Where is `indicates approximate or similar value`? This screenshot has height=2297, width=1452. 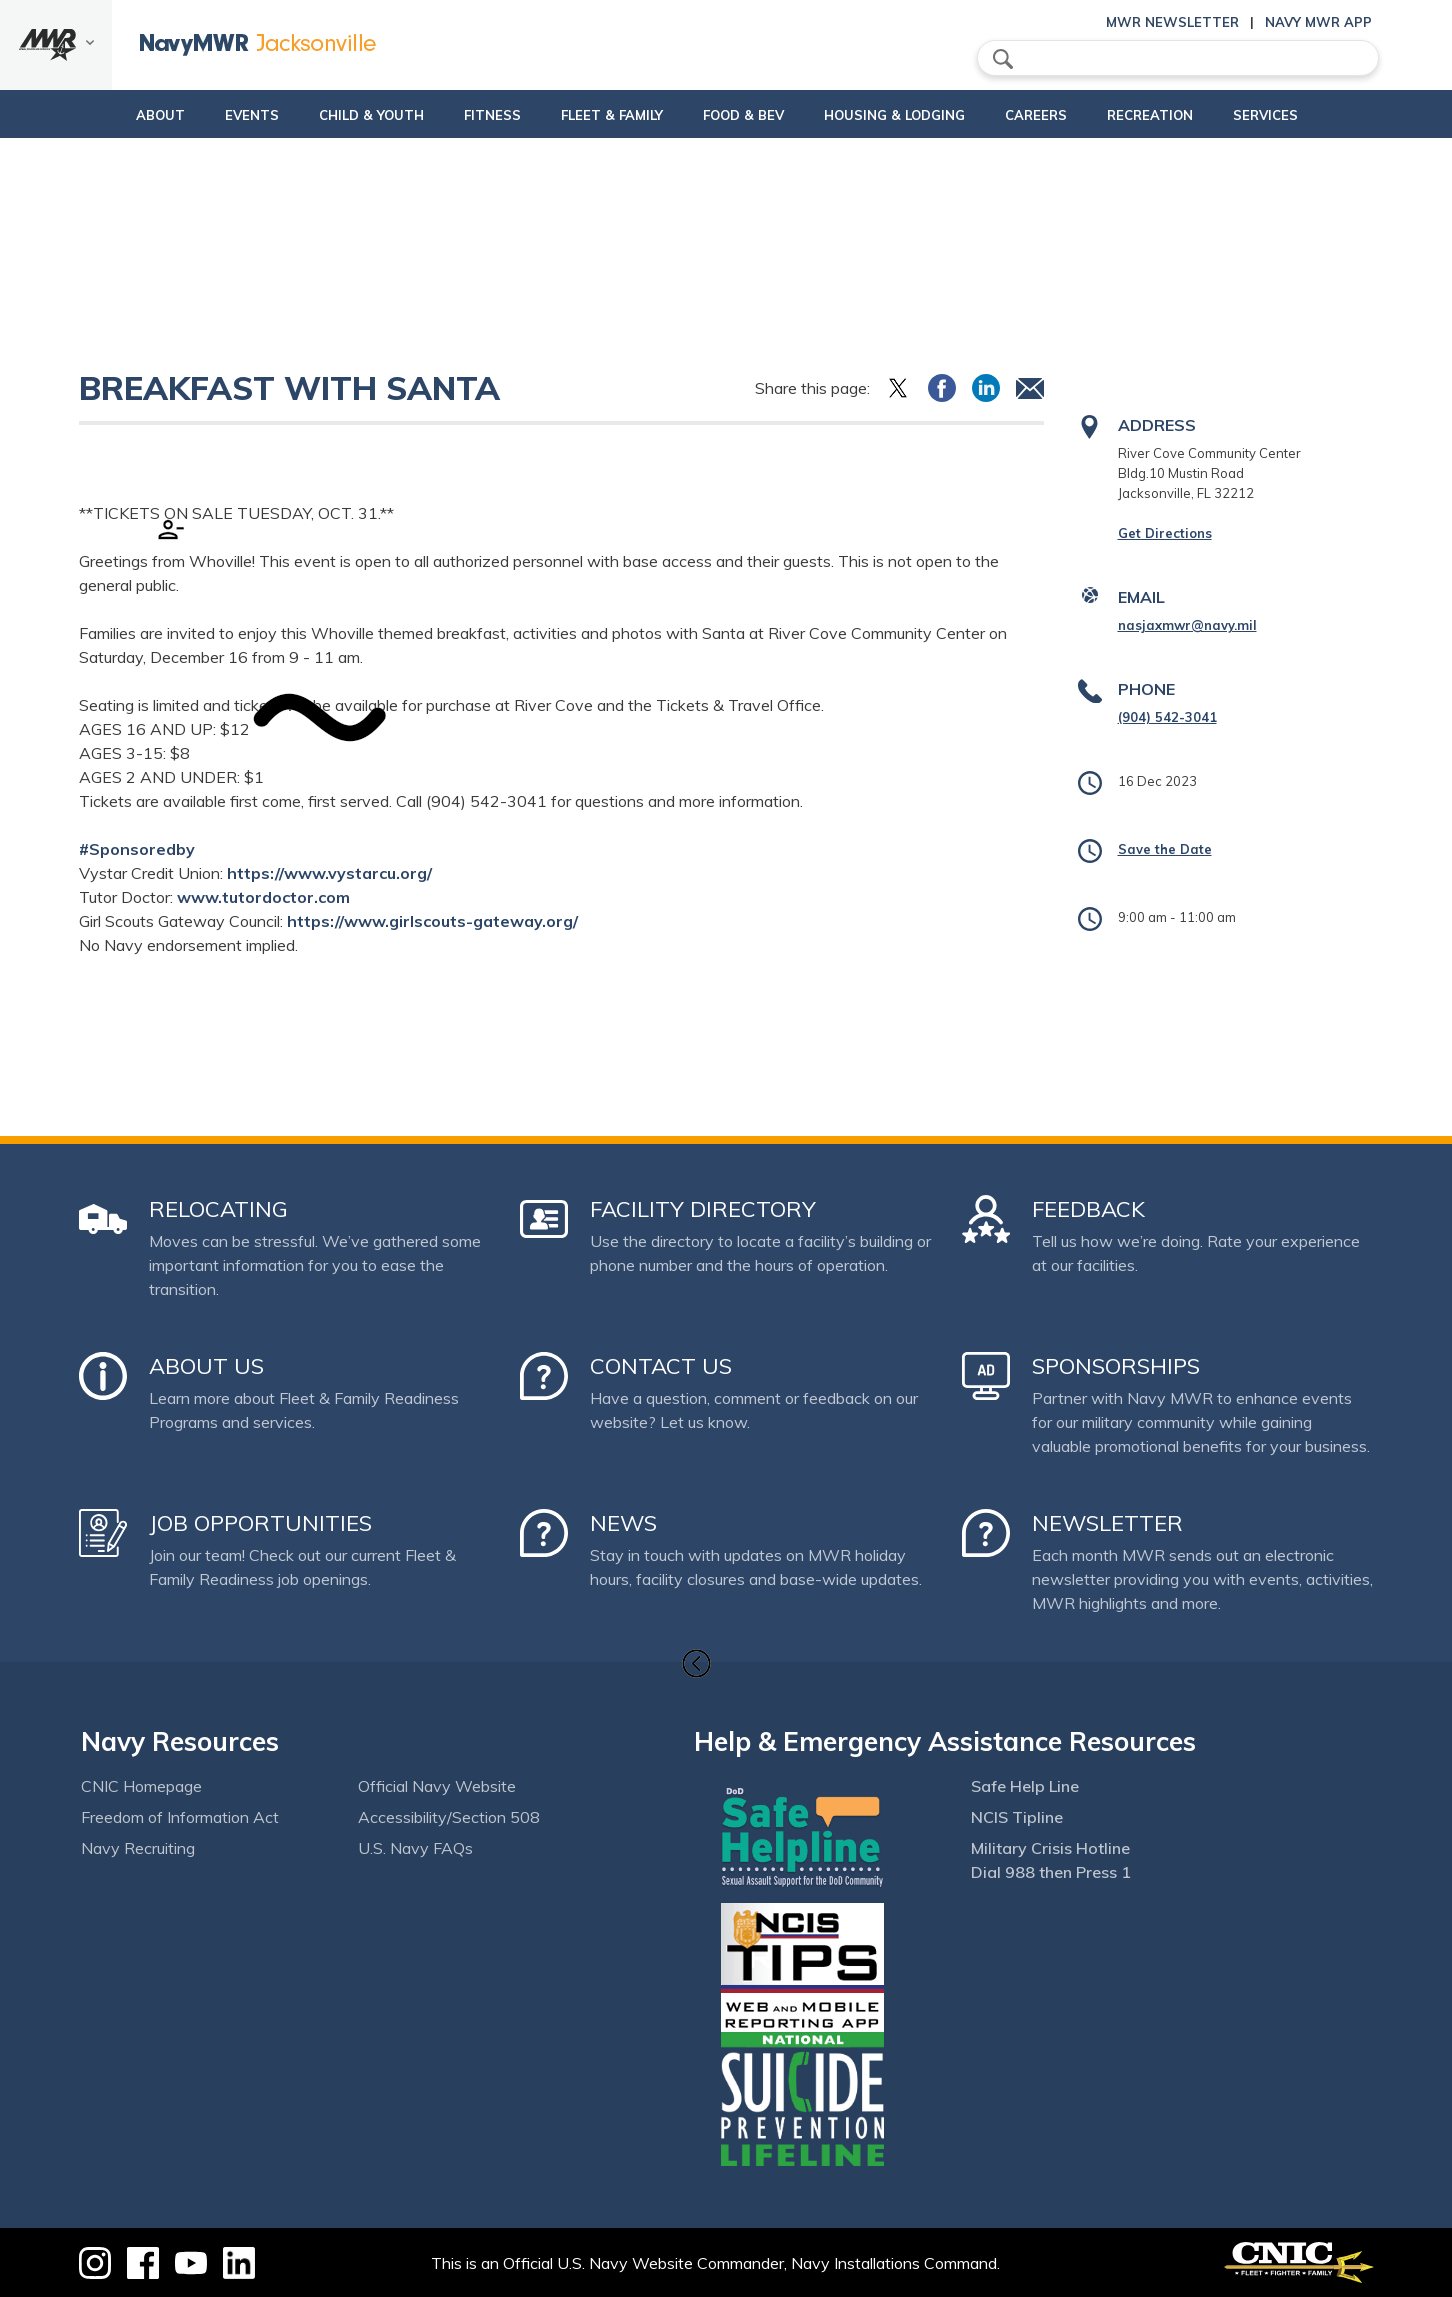
indicates approximate or similar value is located at coordinates (319, 717).